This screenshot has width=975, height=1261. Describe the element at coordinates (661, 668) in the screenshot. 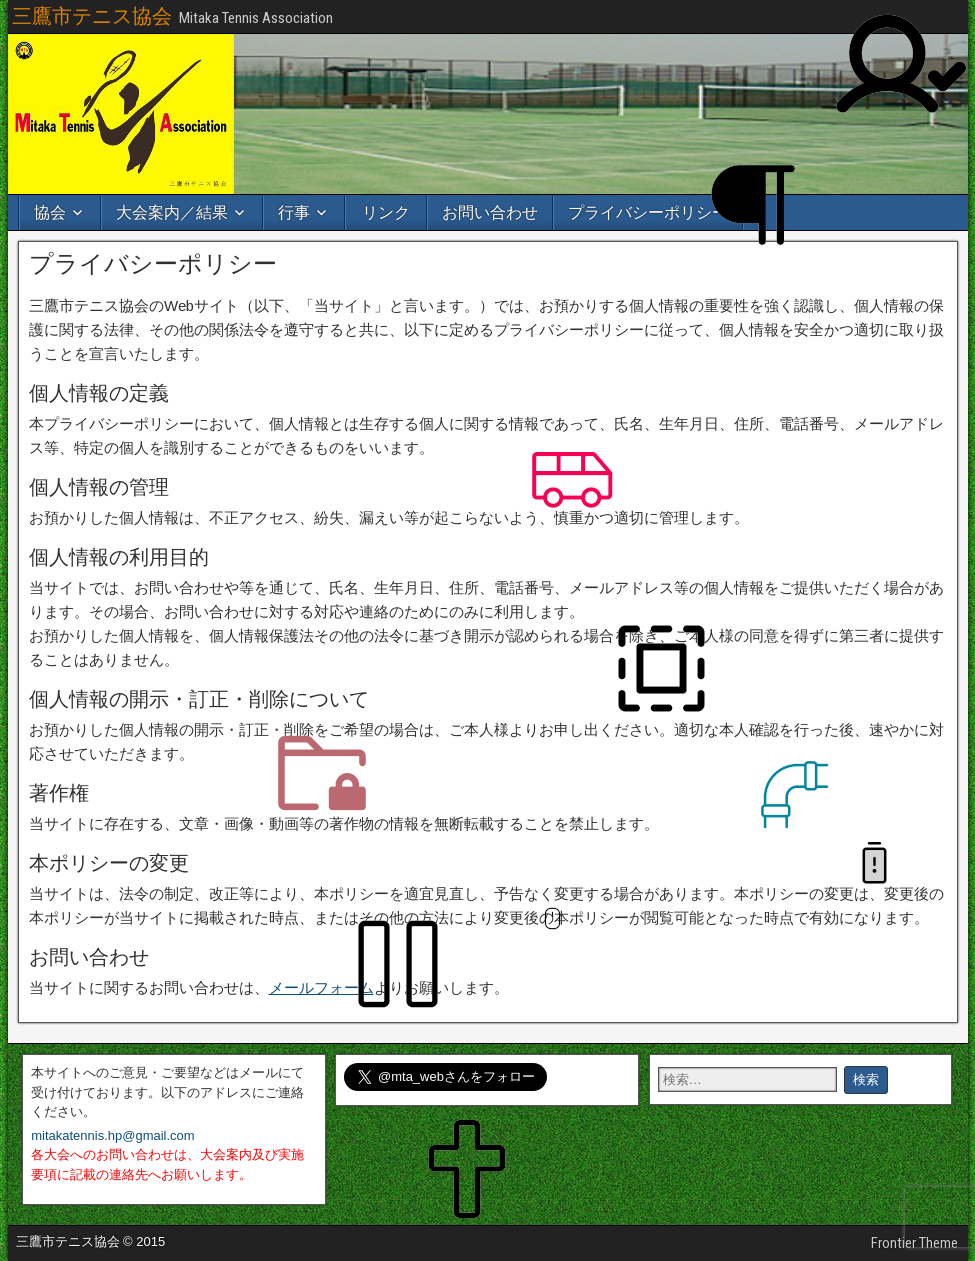

I see `select all items in the current view` at that location.